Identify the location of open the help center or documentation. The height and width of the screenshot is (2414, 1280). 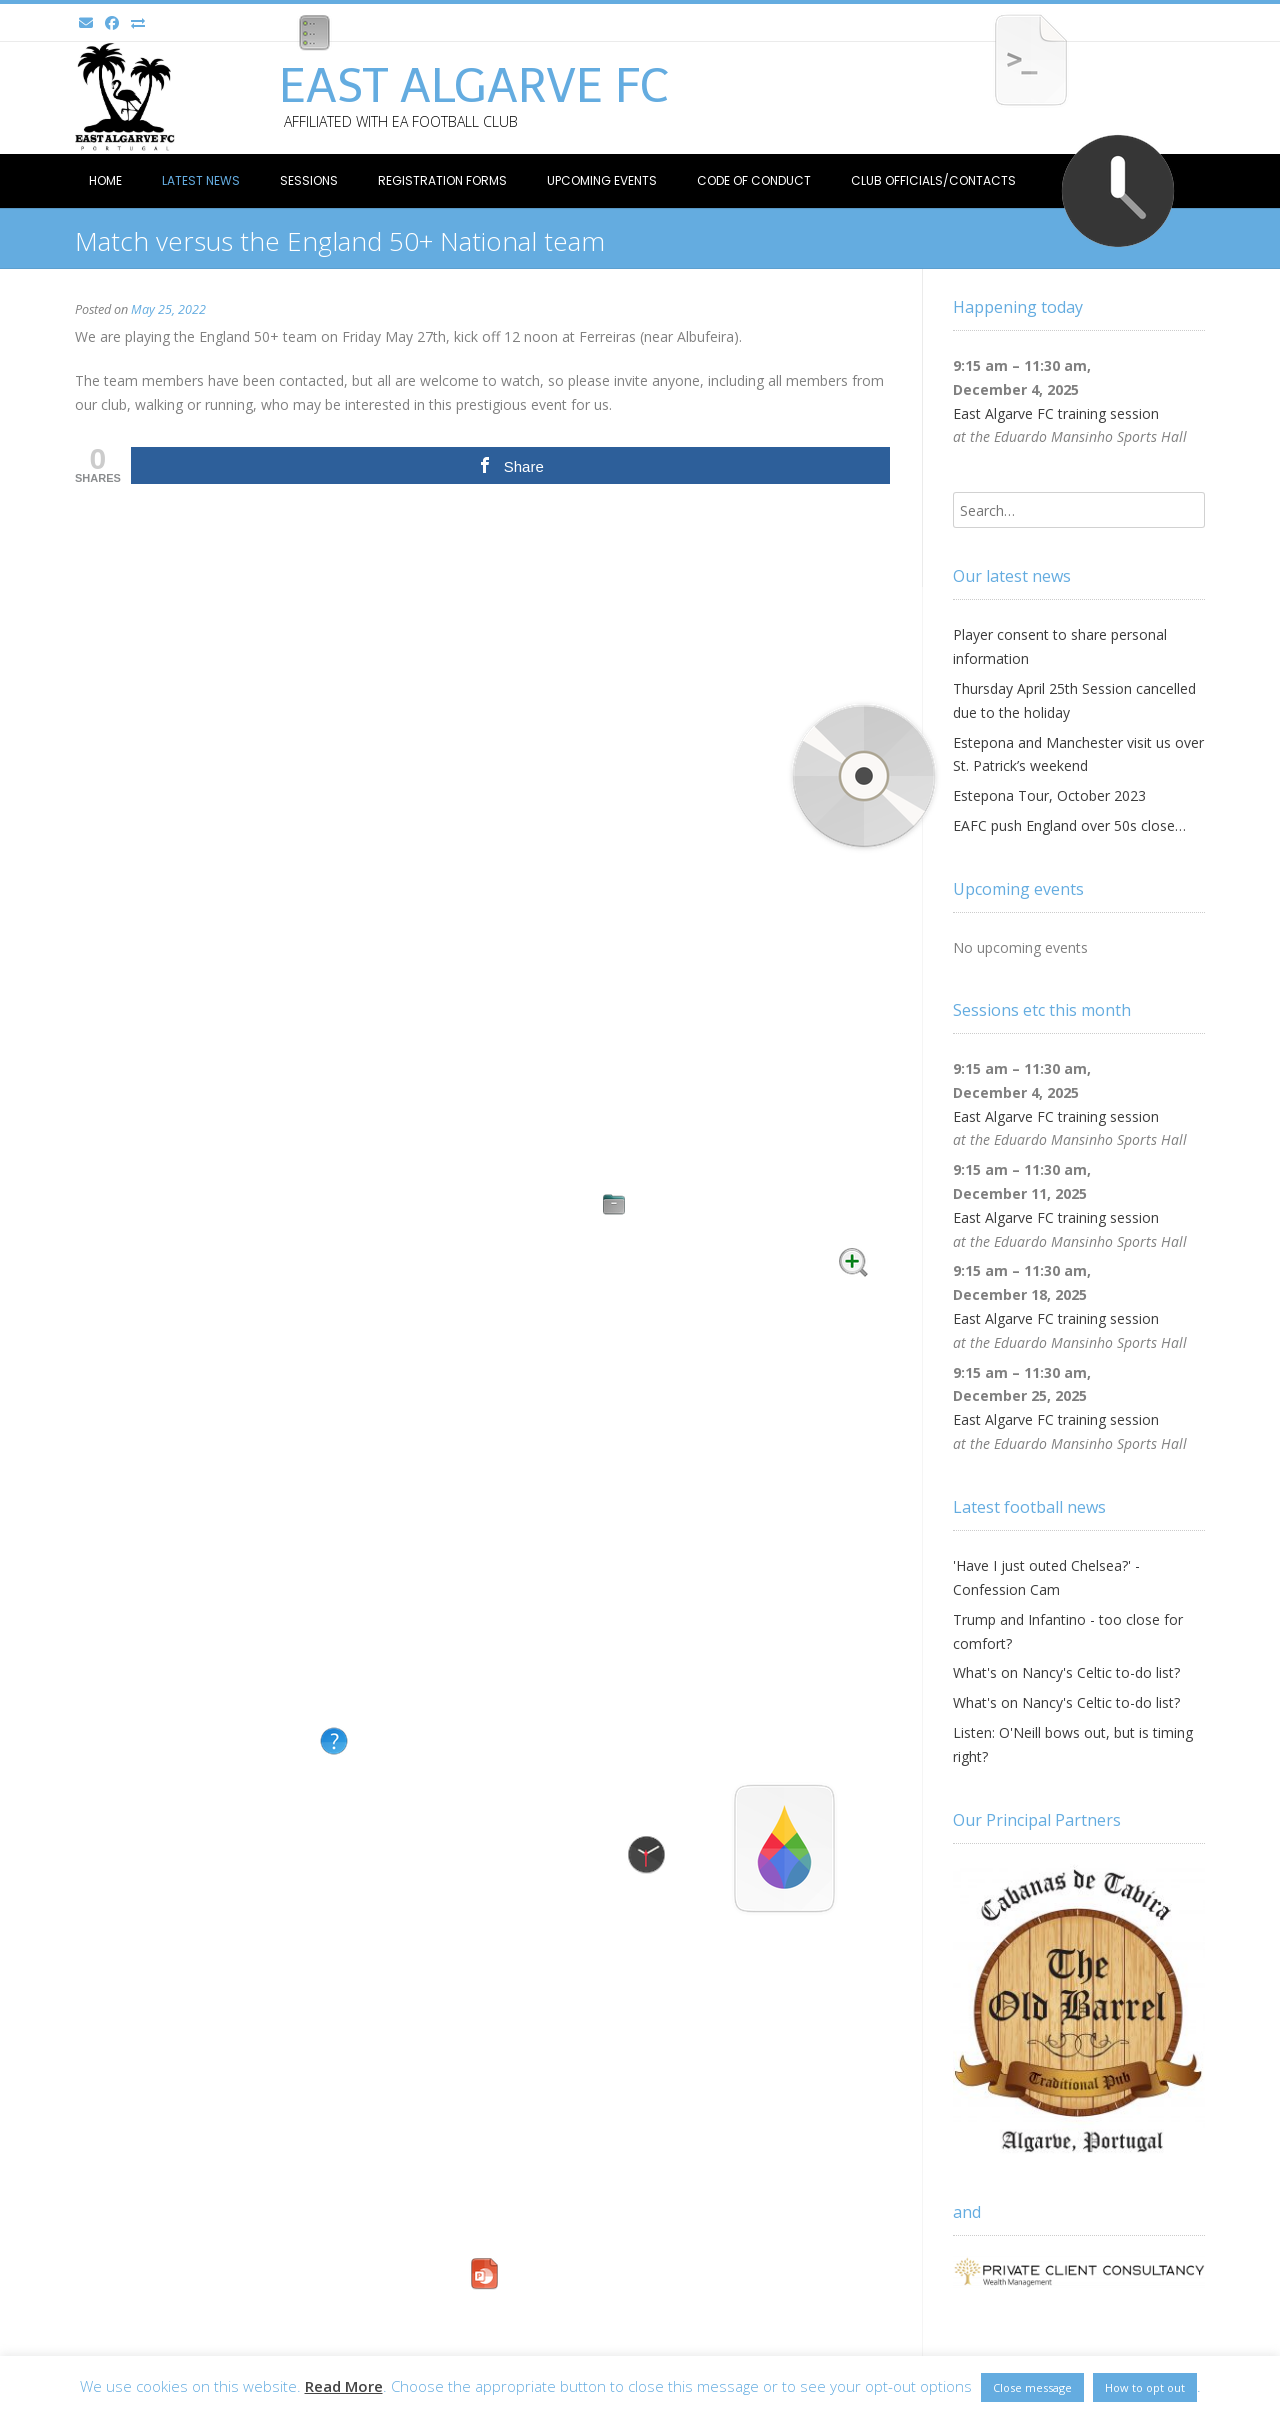
(334, 1741).